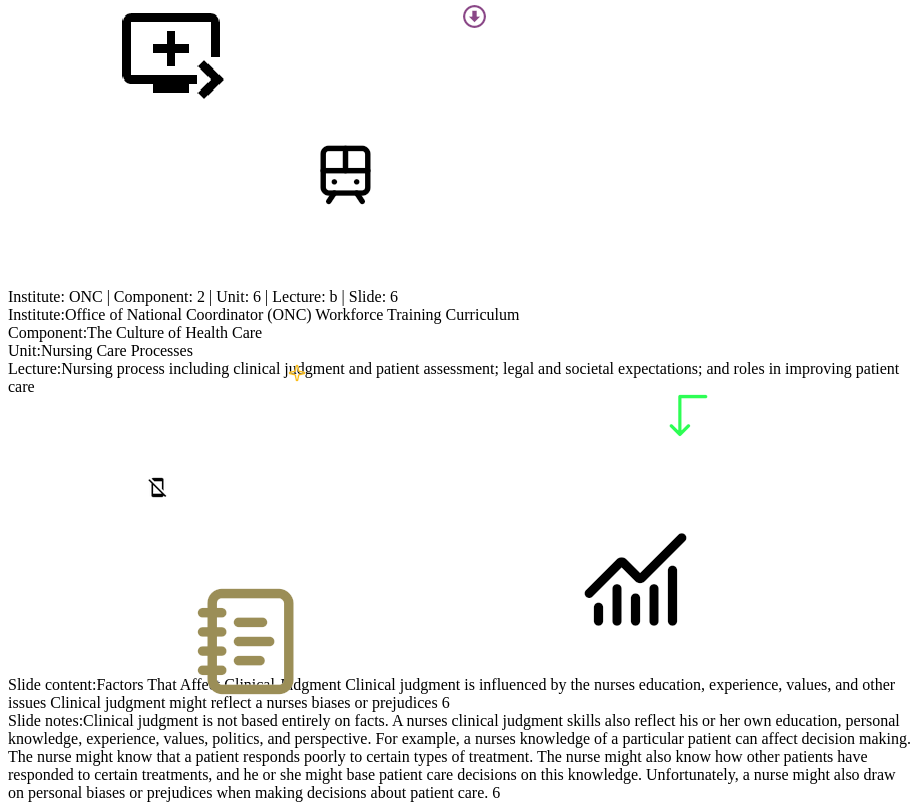  What do you see at coordinates (250, 641) in the screenshot?
I see `open your notes or notebook` at bounding box center [250, 641].